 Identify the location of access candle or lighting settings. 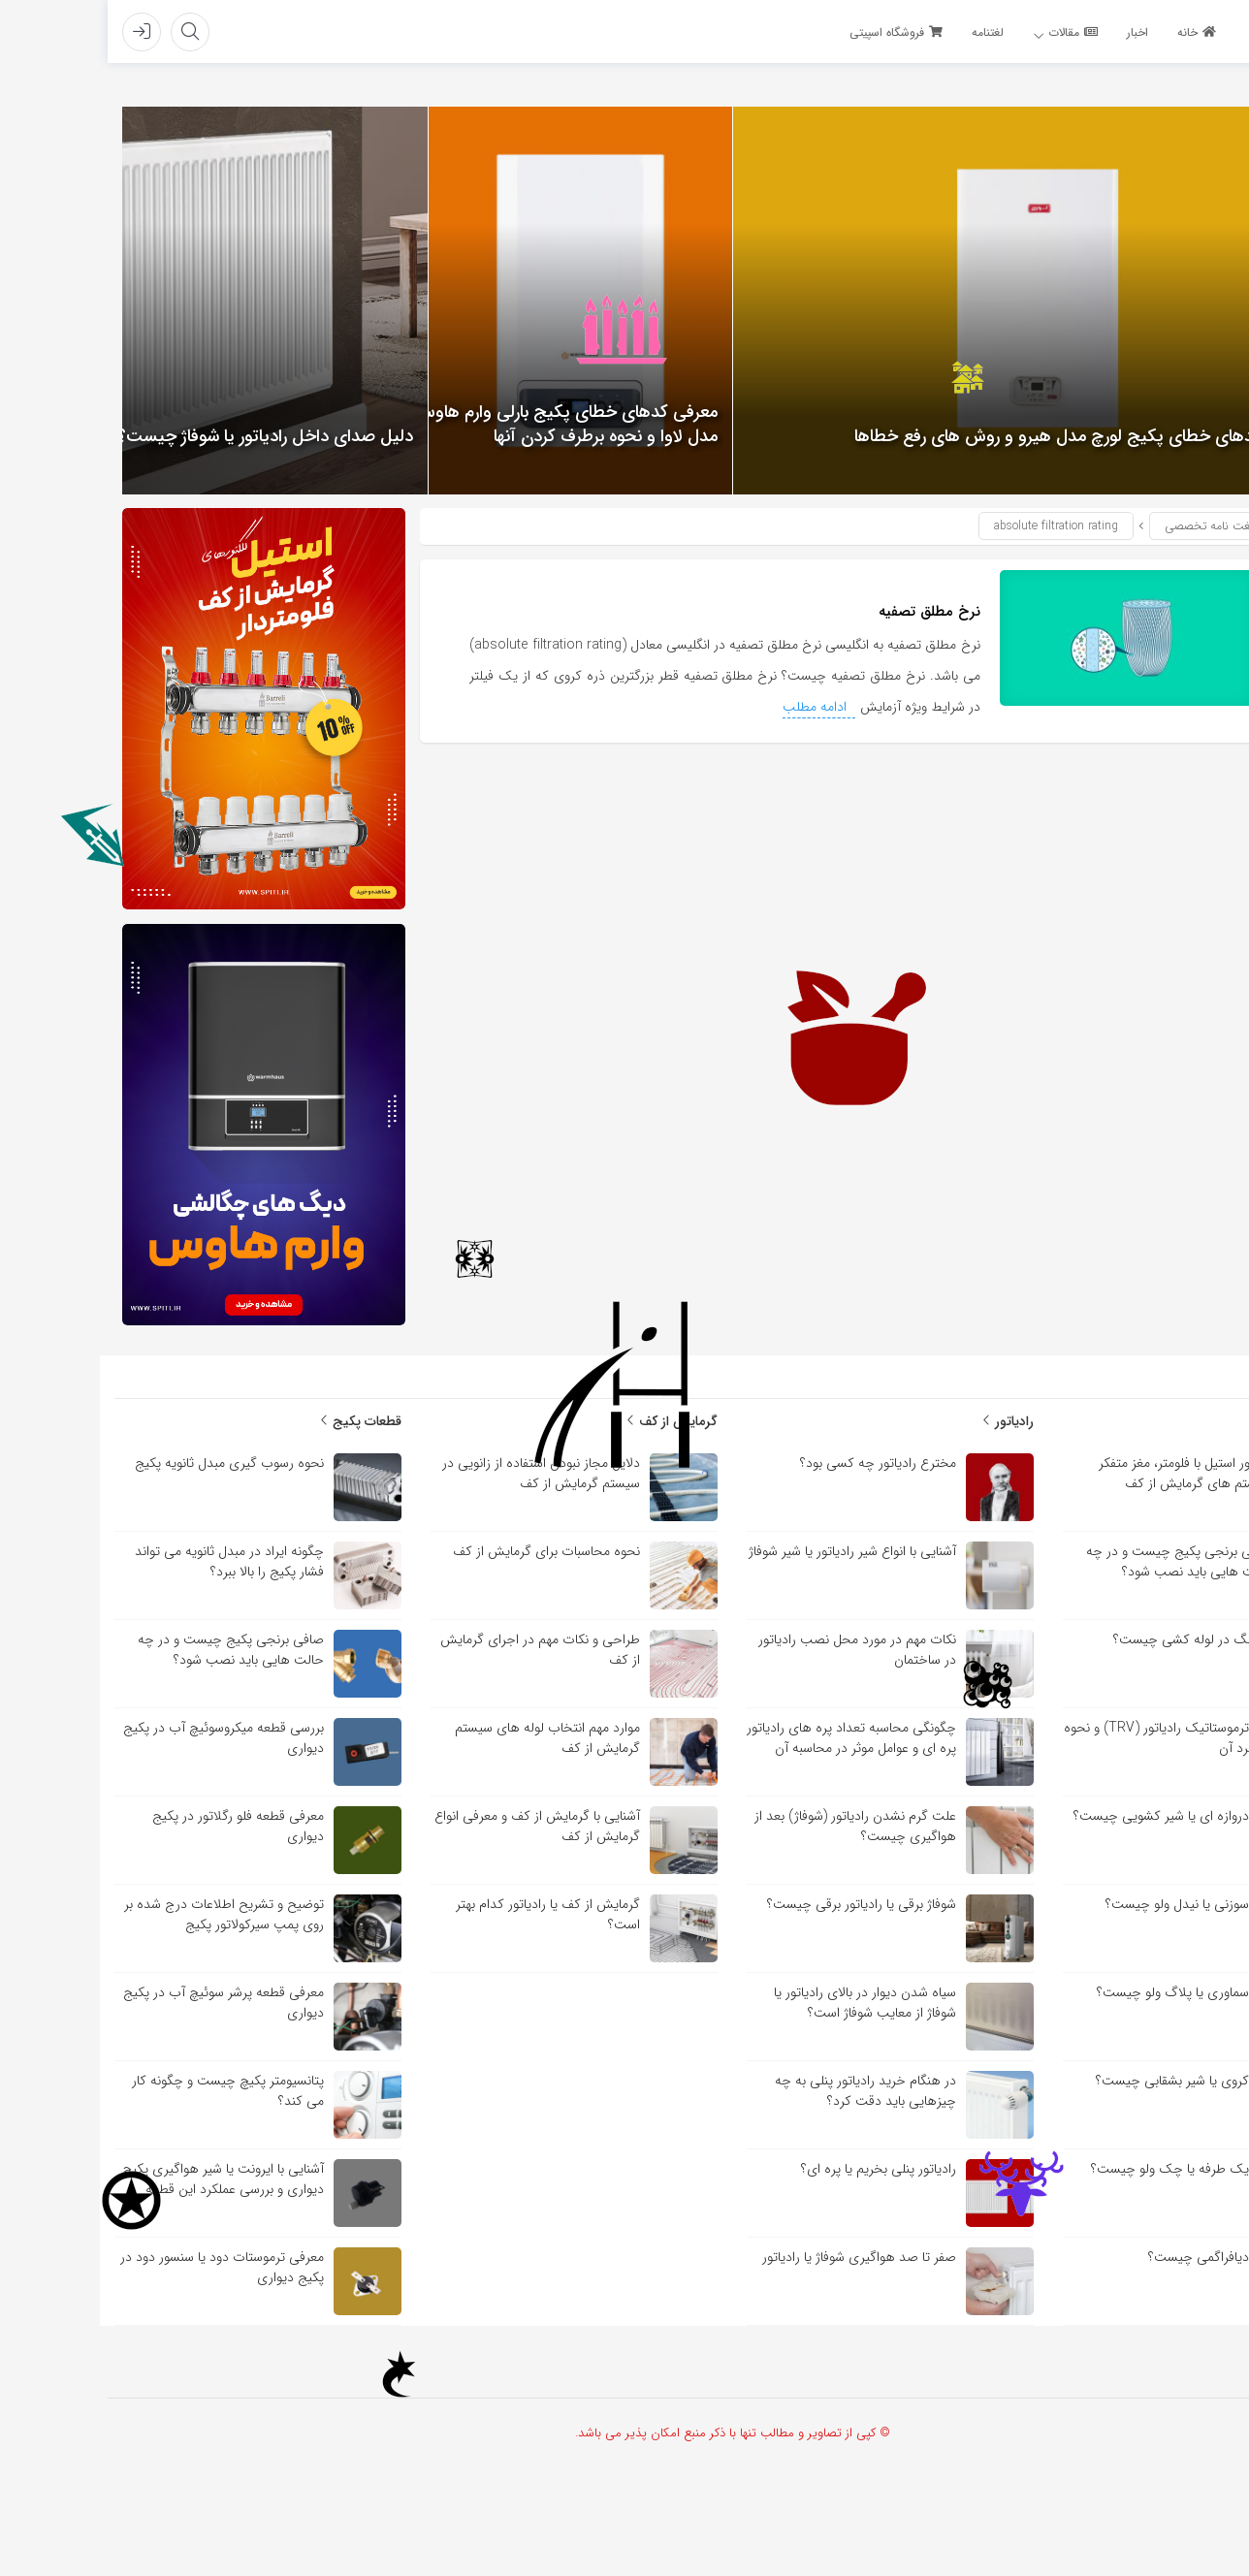
(622, 320).